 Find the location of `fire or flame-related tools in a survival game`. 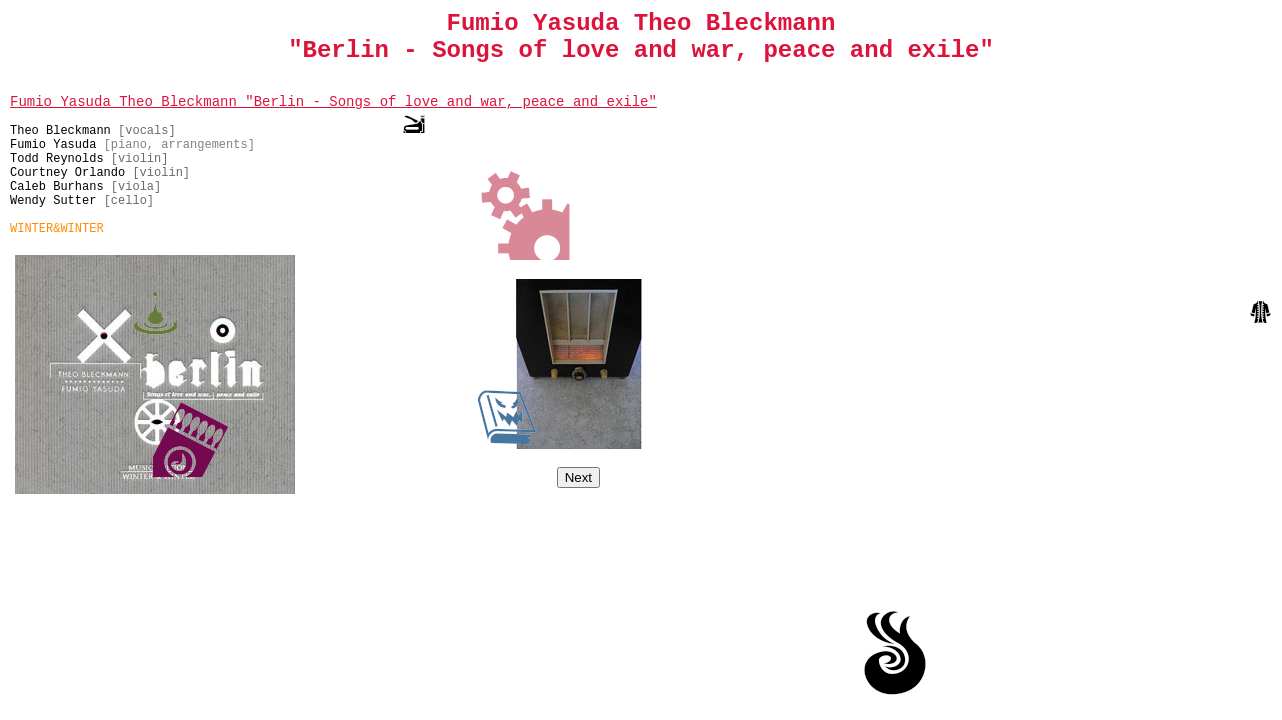

fire or flame-related tools in a survival game is located at coordinates (191, 439).